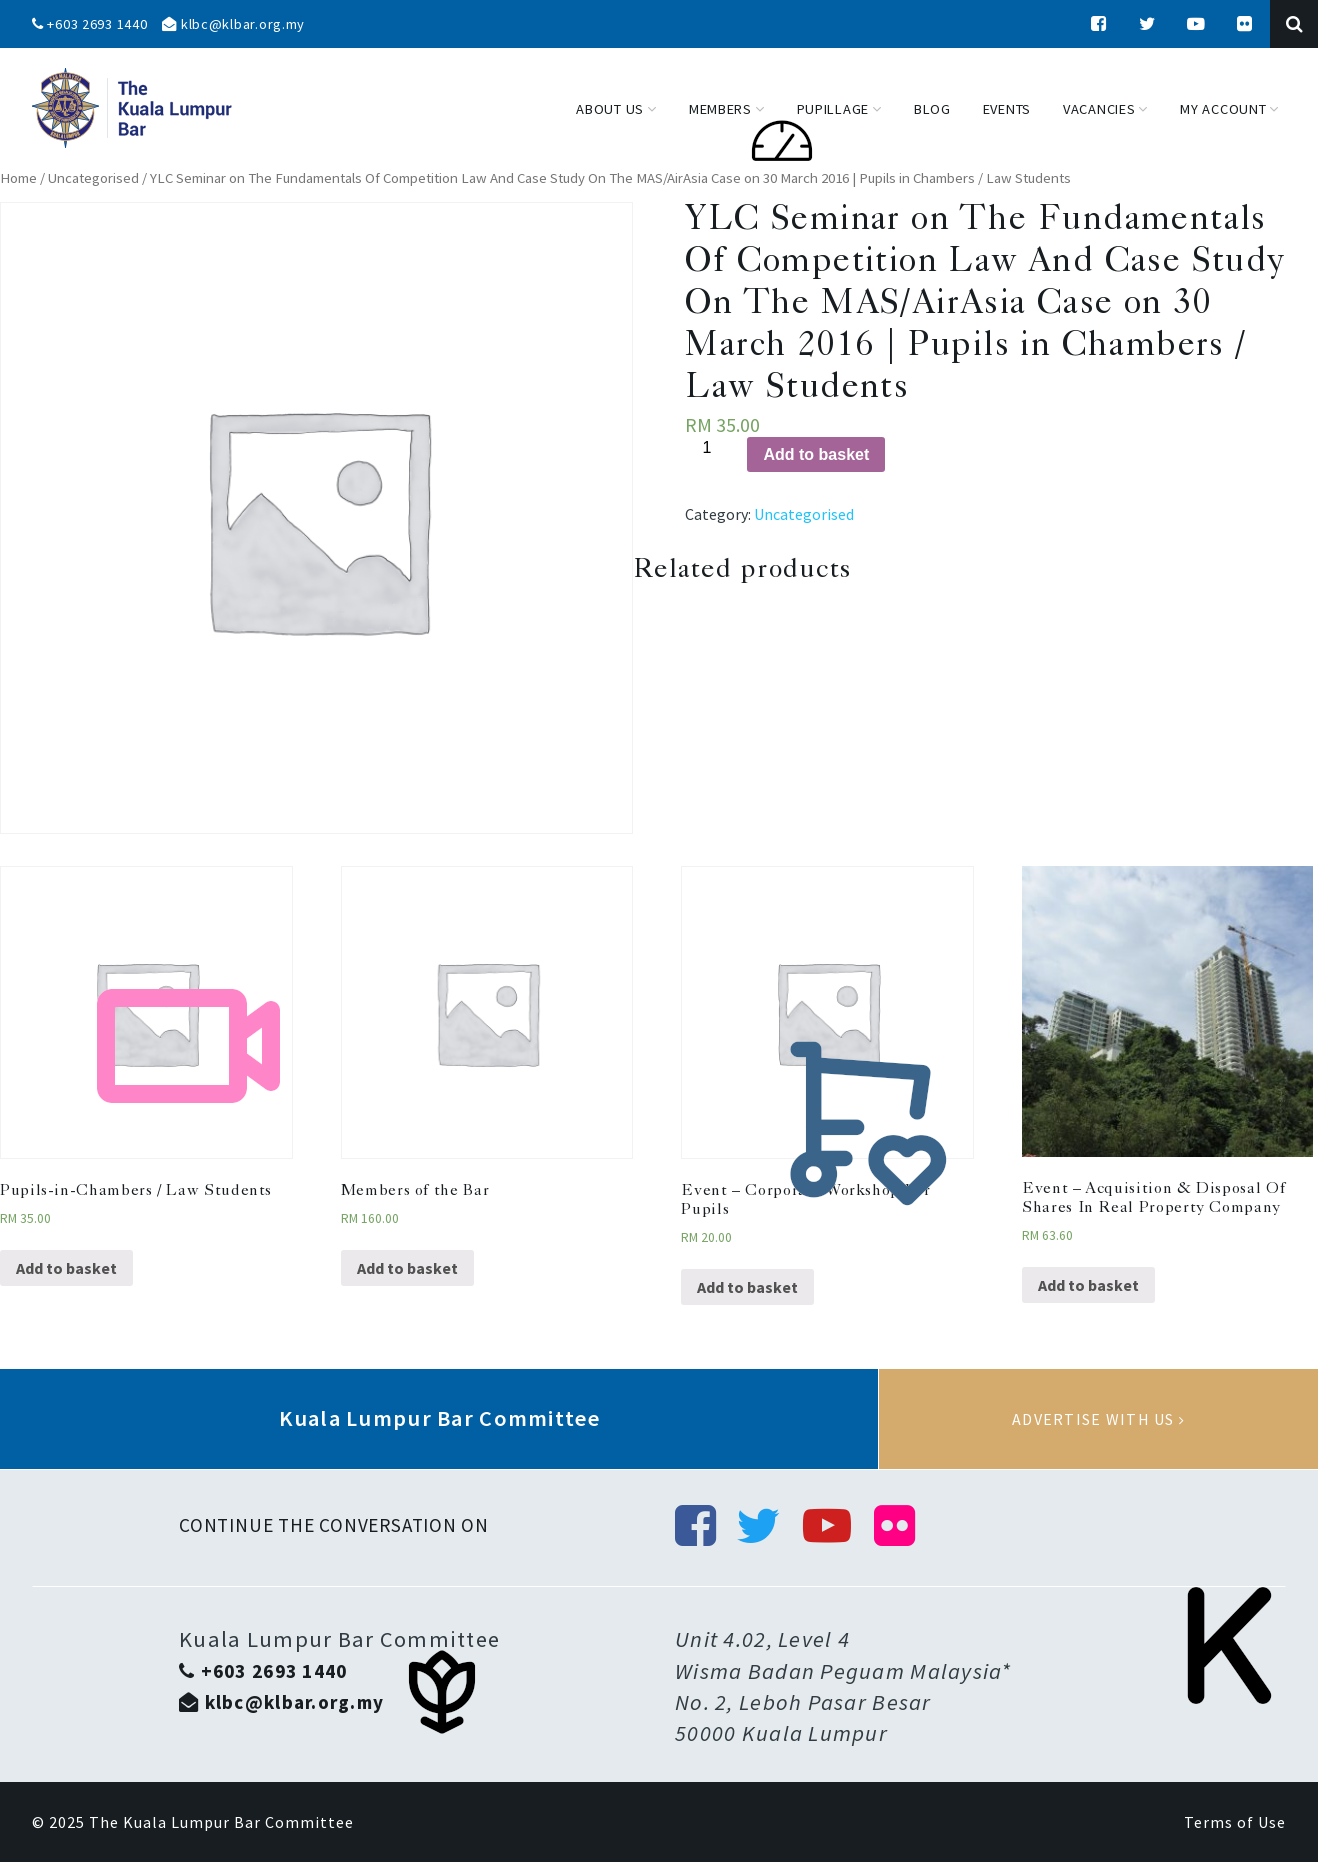 The image size is (1318, 1862). Describe the element at coordinates (442, 1692) in the screenshot. I see `access garden or plant care features` at that location.